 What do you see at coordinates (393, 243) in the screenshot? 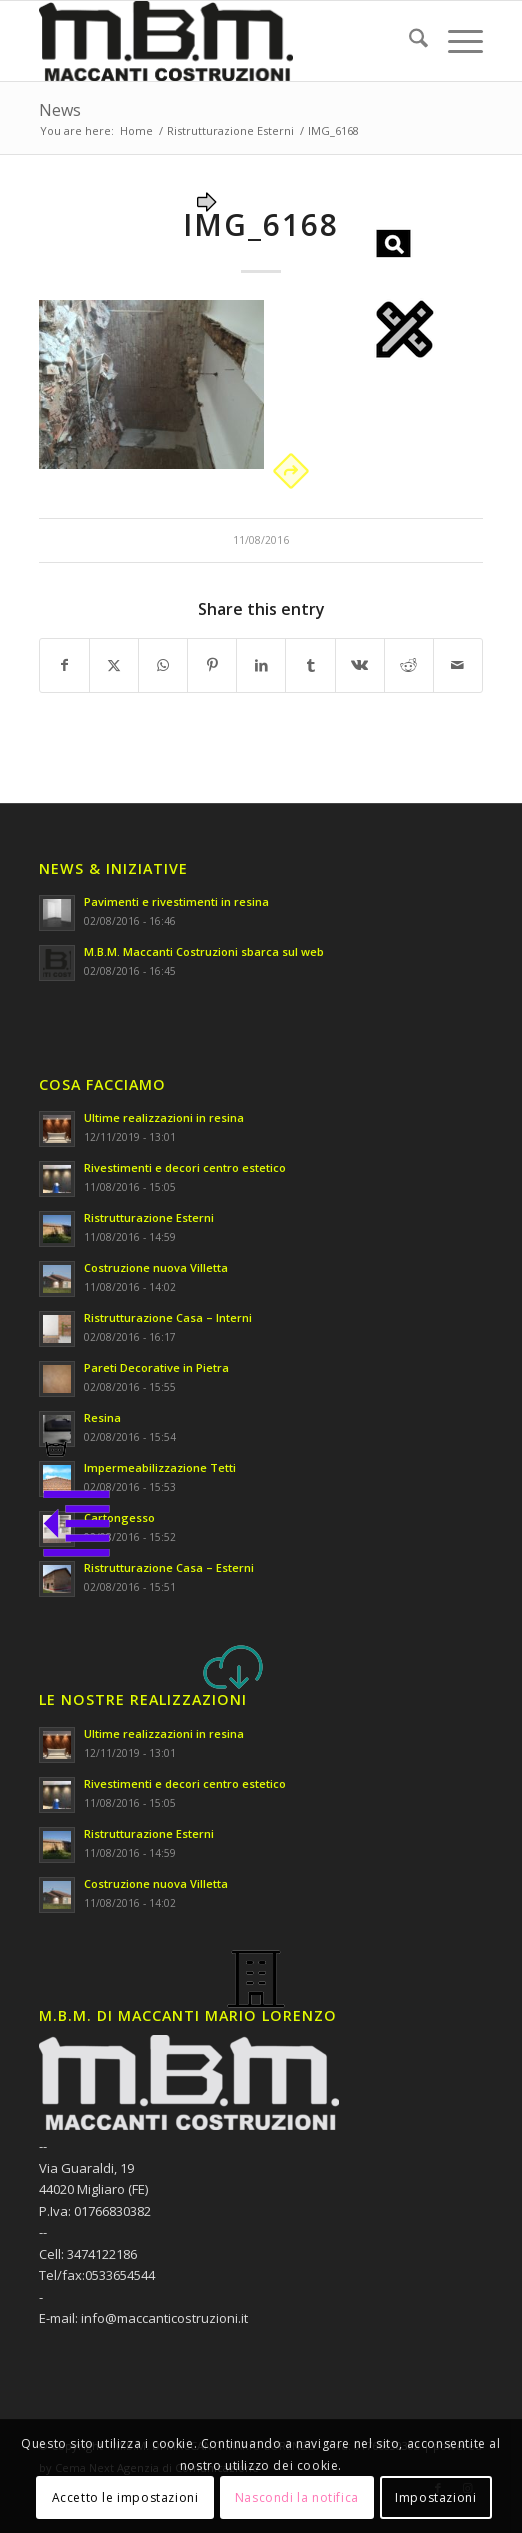
I see `search within the current page` at bounding box center [393, 243].